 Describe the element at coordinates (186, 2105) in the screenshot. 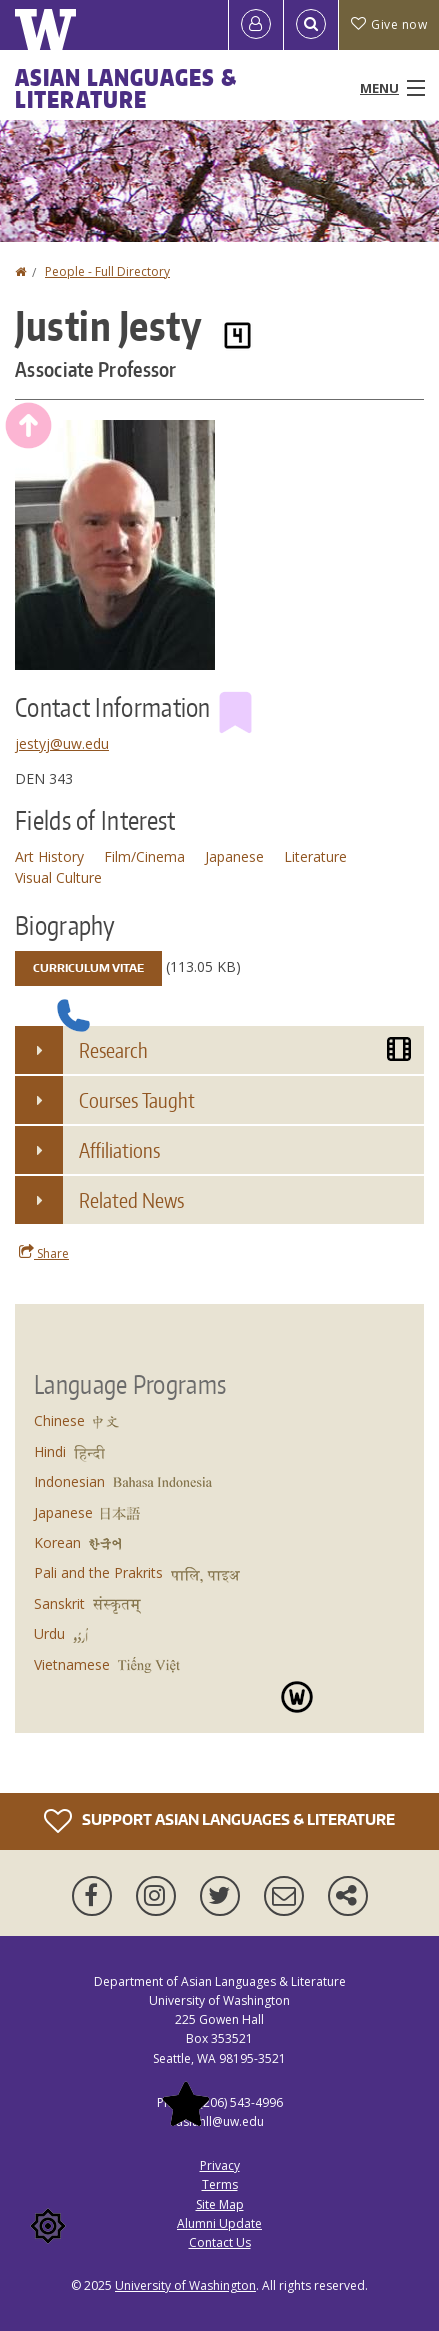

I see `add item to favorites` at that location.